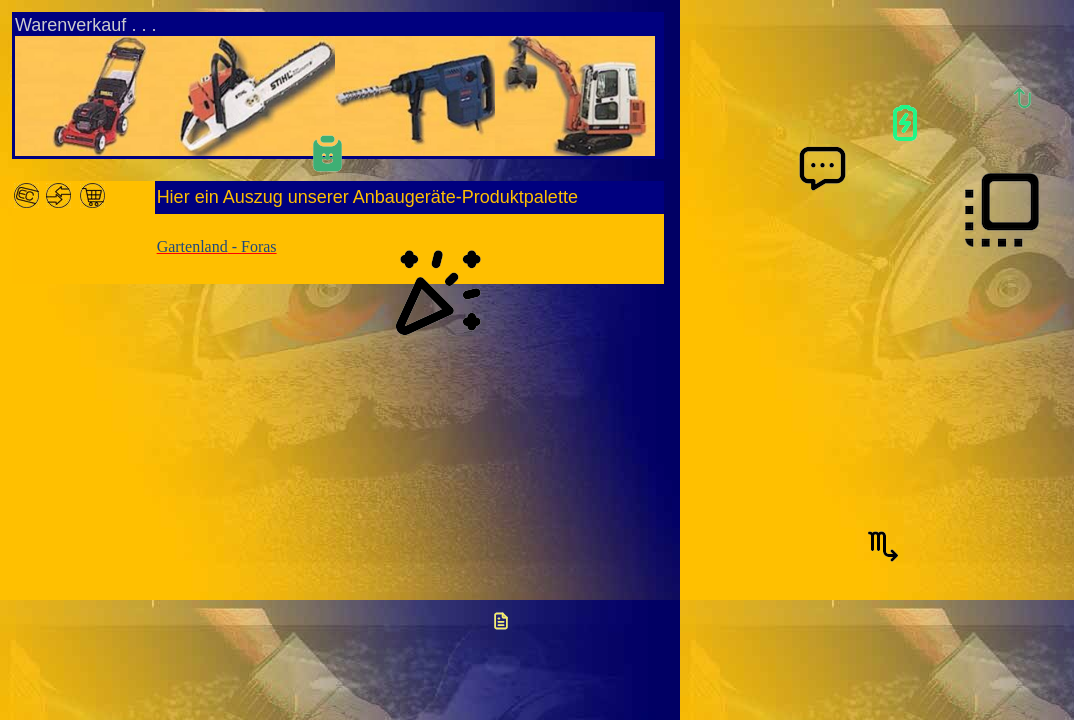 The image size is (1074, 720). What do you see at coordinates (883, 545) in the screenshot?
I see `indicates scorpio zodiac sign` at bounding box center [883, 545].